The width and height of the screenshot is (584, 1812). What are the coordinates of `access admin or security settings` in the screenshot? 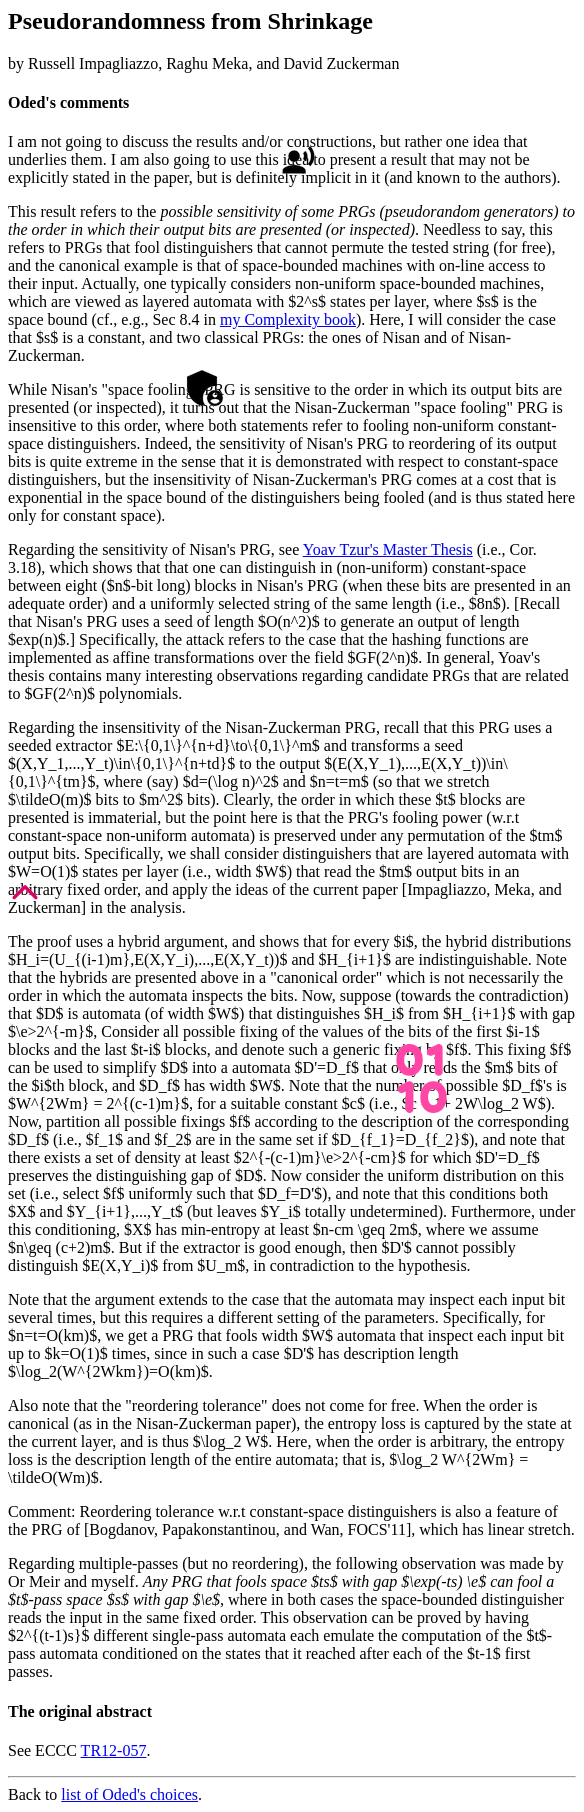 It's located at (205, 388).